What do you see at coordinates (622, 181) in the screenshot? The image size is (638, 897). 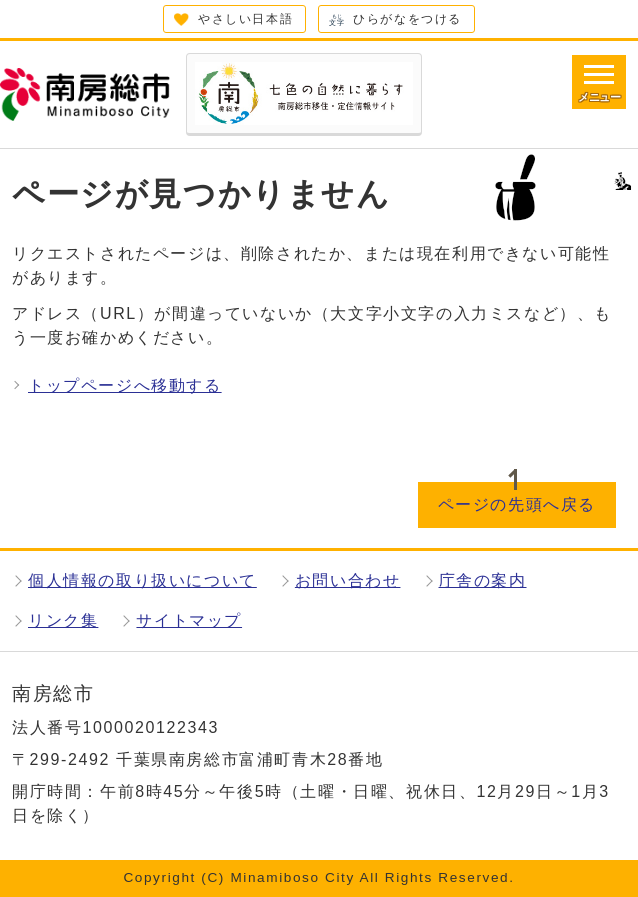 I see `strength tarot card icon` at bounding box center [622, 181].